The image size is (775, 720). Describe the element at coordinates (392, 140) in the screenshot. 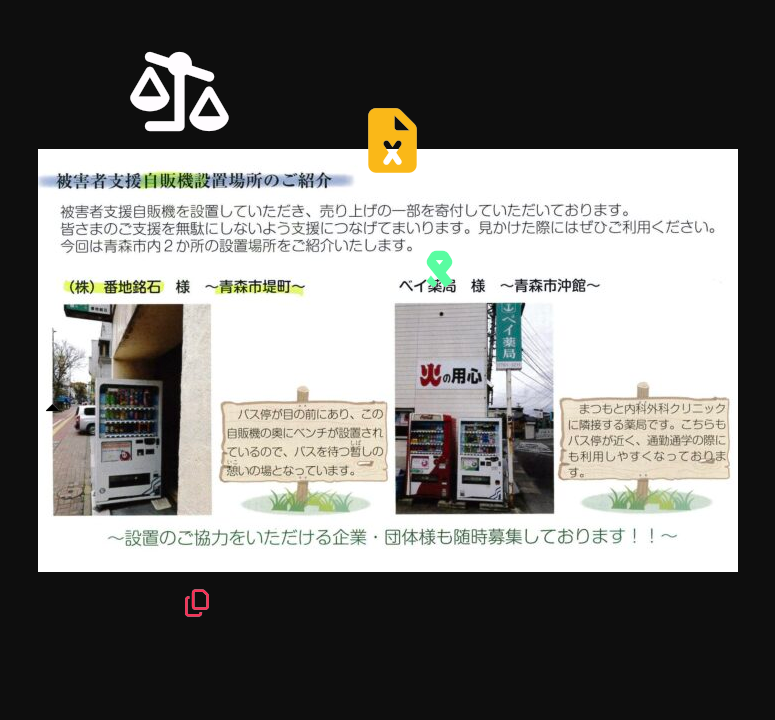

I see `open or view an excel spreadsheet` at that location.